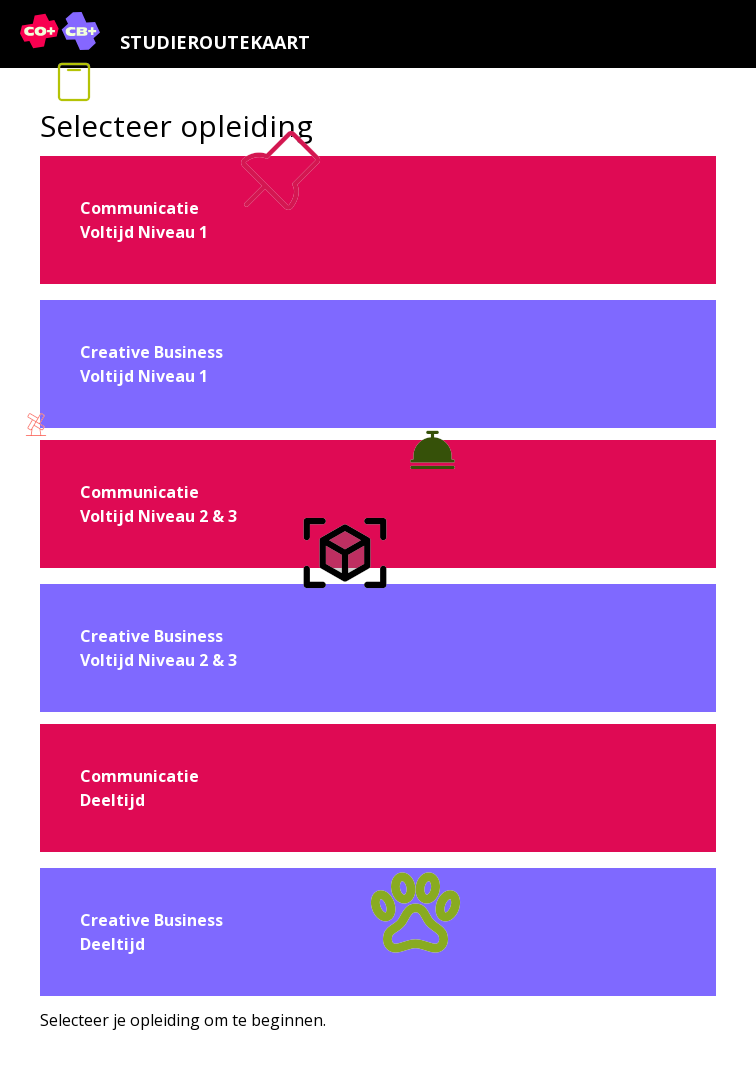  Describe the element at coordinates (432, 451) in the screenshot. I see `request service or assistance` at that location.